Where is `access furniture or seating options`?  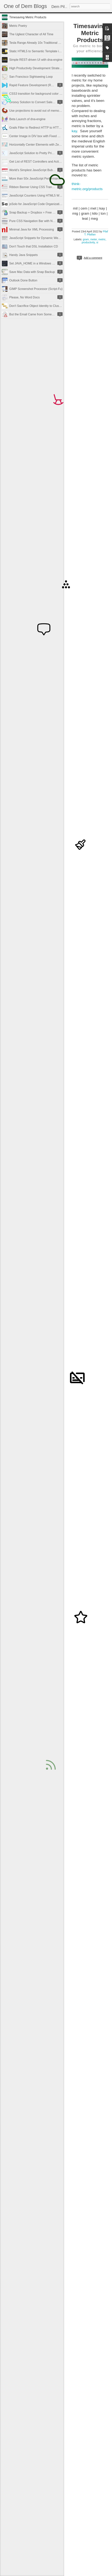 access furniture or seating options is located at coordinates (58, 399).